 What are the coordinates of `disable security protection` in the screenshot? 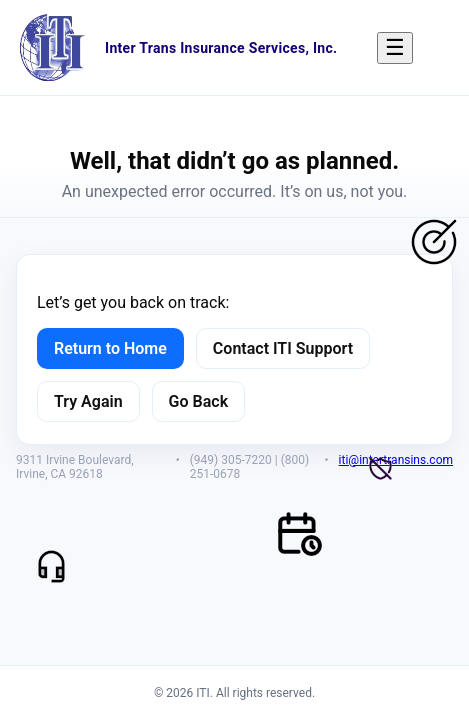 It's located at (380, 468).